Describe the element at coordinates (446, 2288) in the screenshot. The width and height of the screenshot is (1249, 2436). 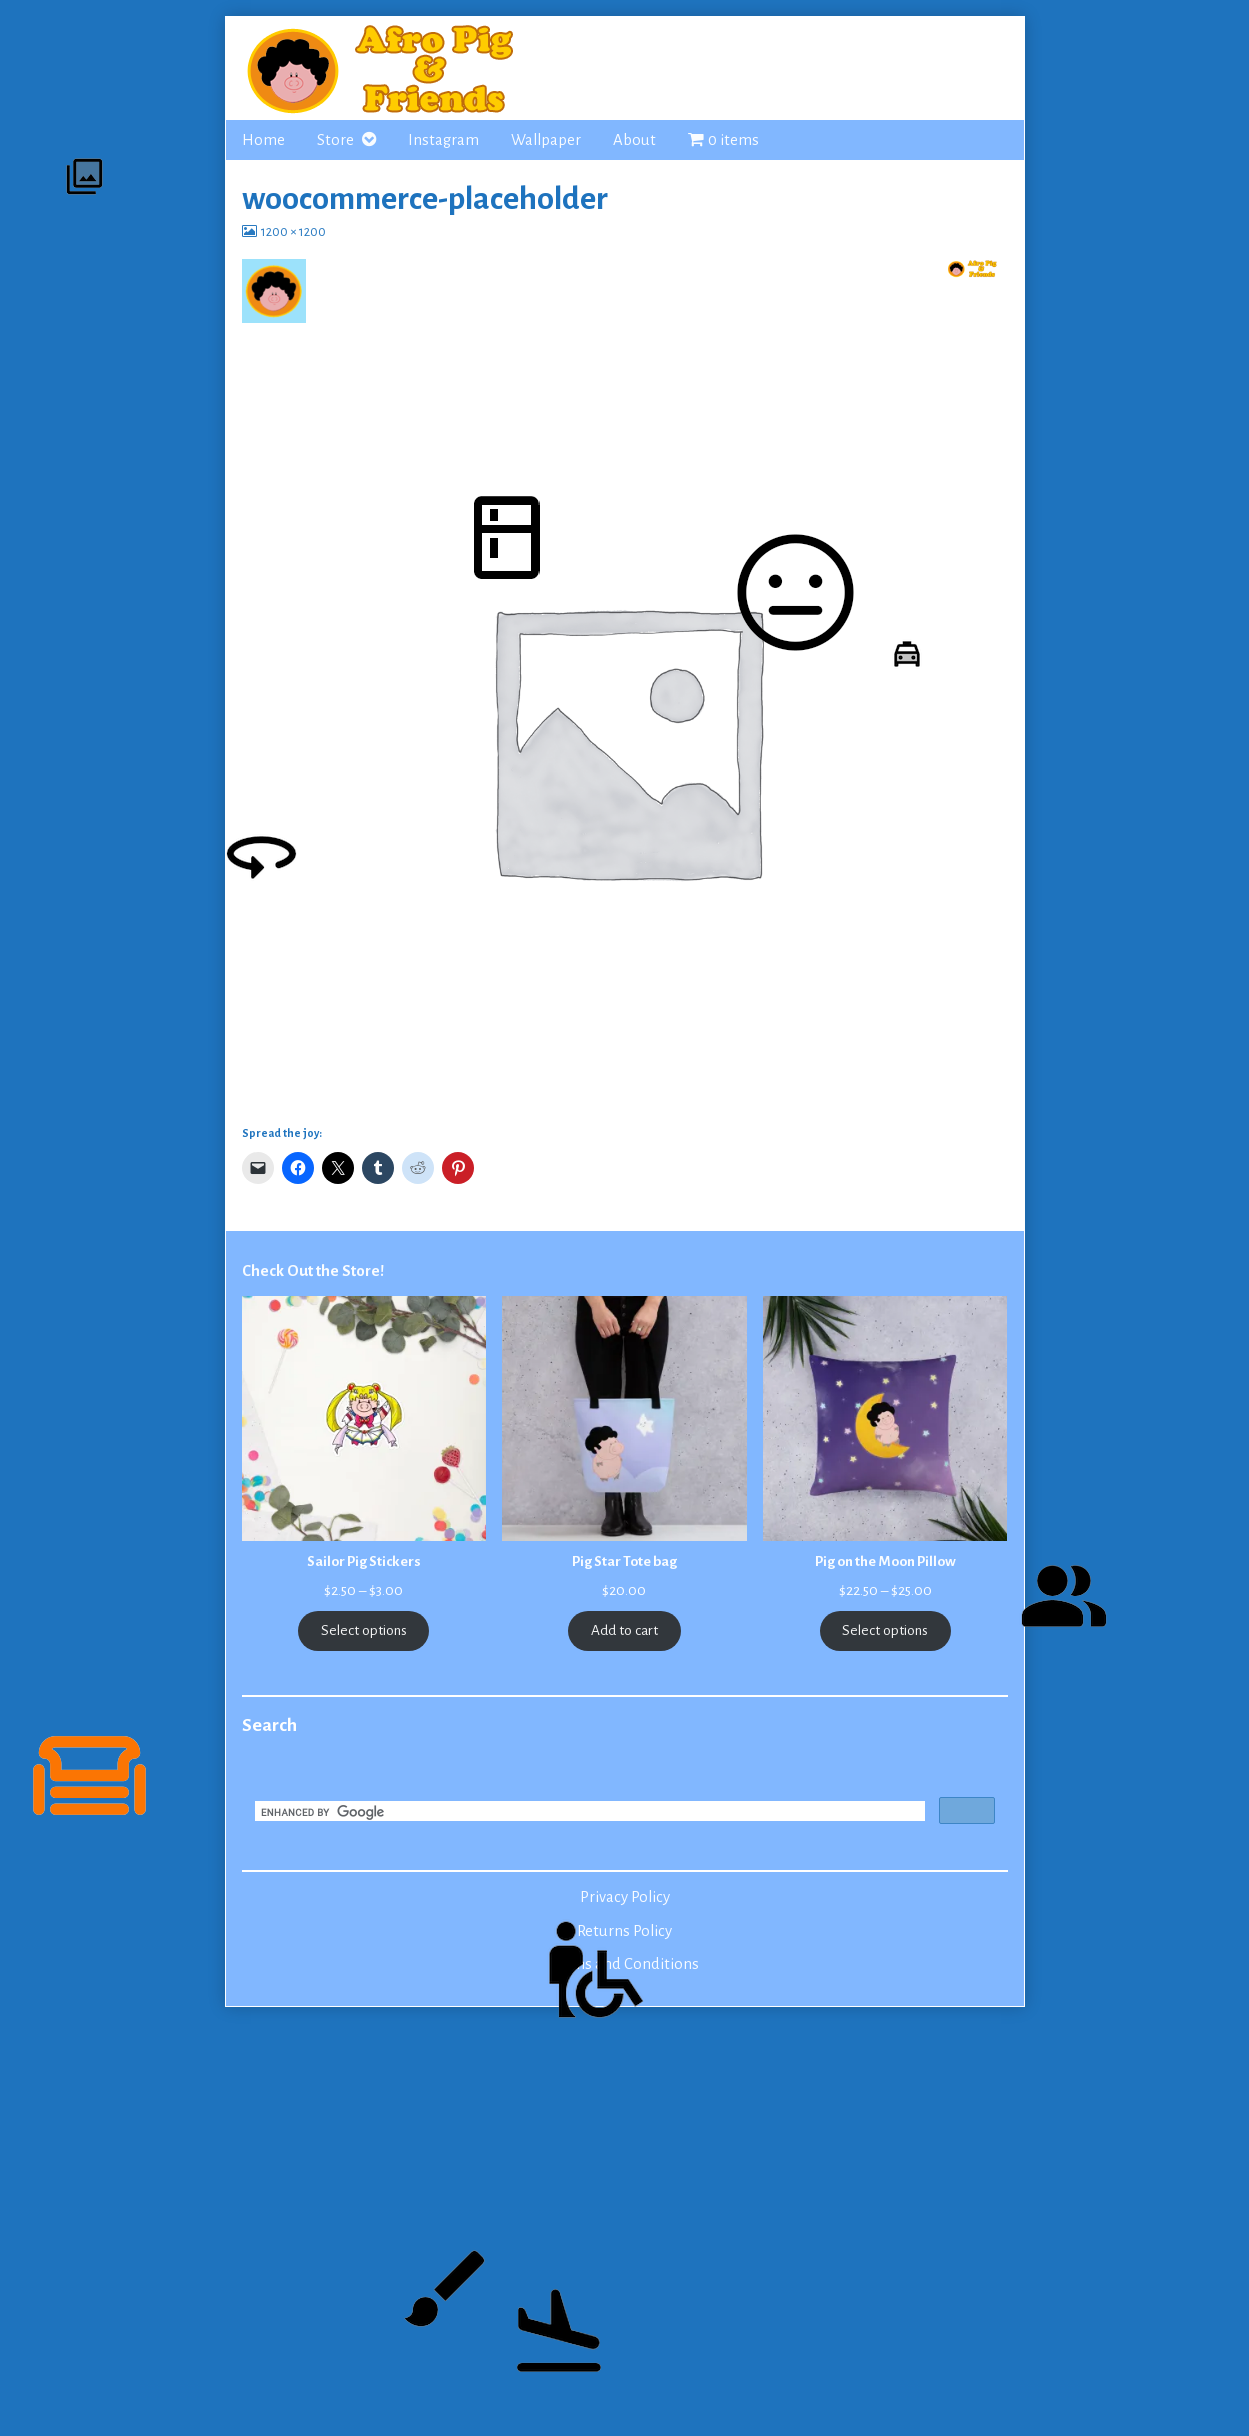
I see `access drawing or painting tools` at that location.